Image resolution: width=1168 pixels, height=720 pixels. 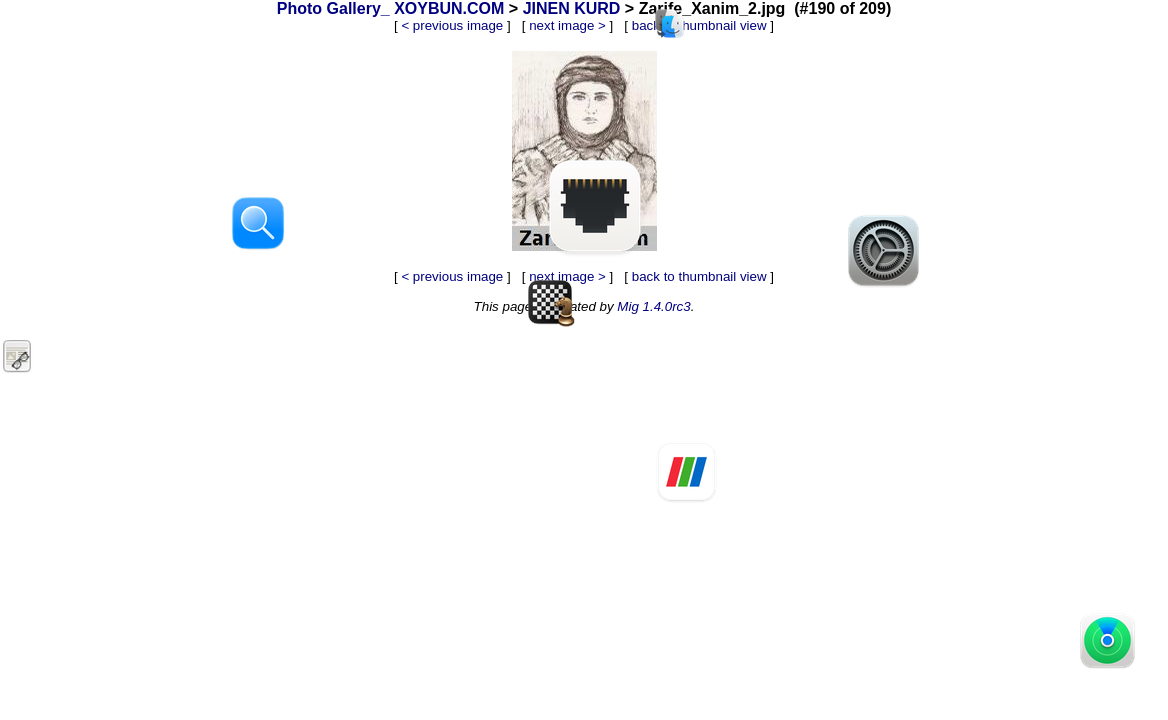 I want to click on open system settings, so click(x=883, y=250).